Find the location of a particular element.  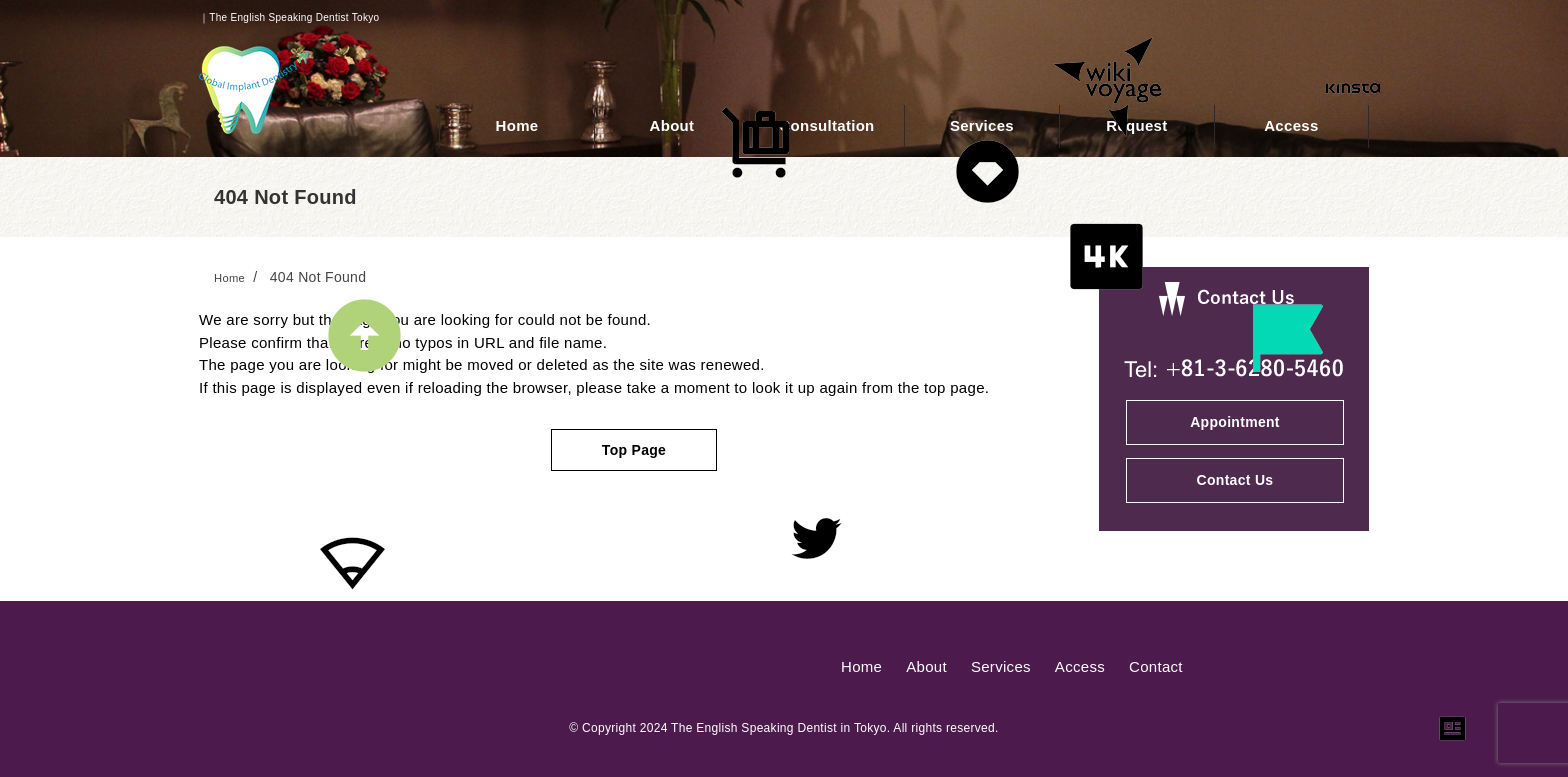

view your profile is located at coordinates (1452, 728).